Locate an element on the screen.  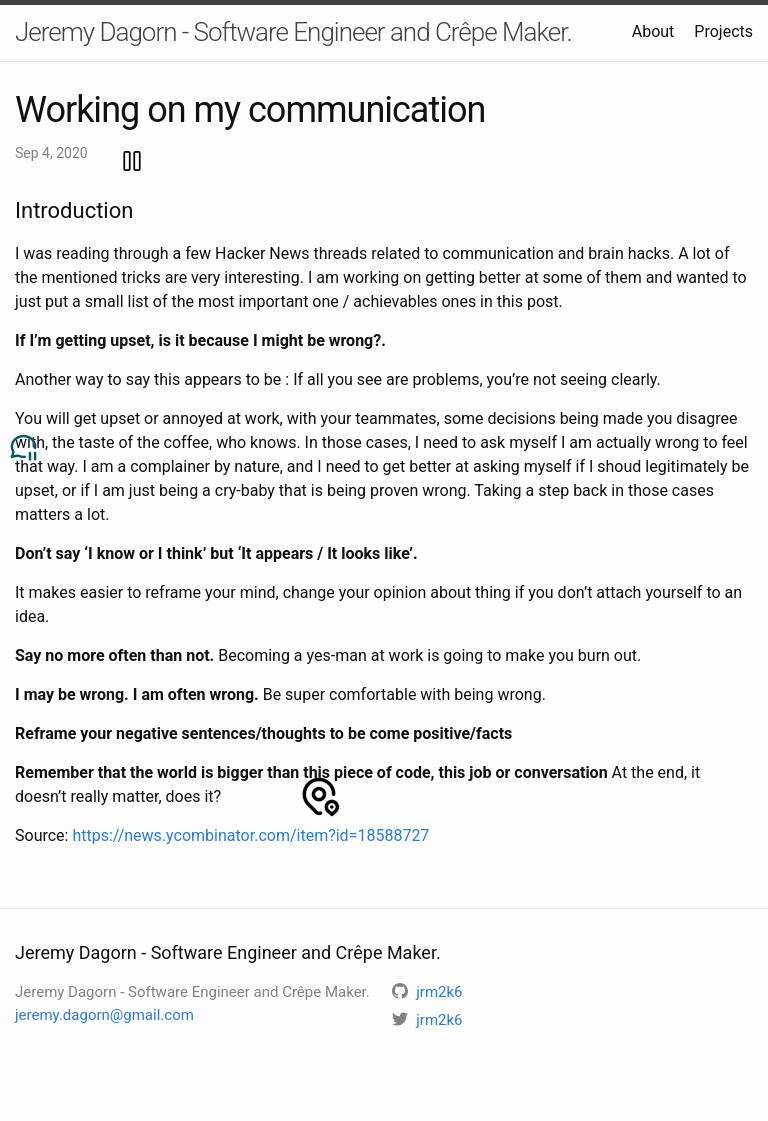
switch to column layout view is located at coordinates (132, 161).